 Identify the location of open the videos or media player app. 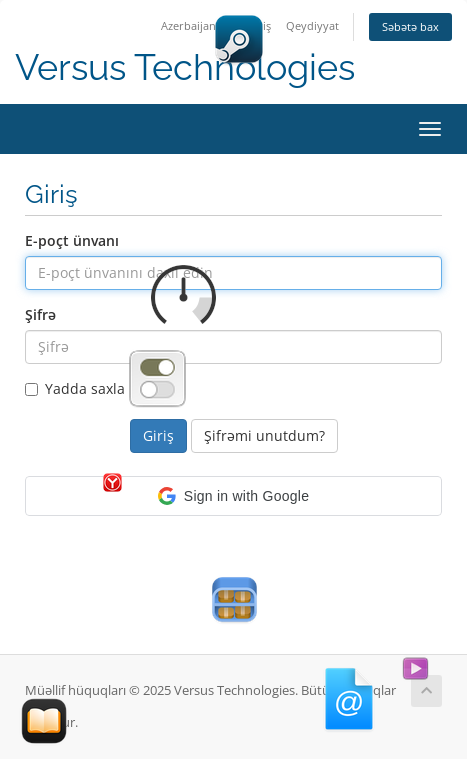
(415, 668).